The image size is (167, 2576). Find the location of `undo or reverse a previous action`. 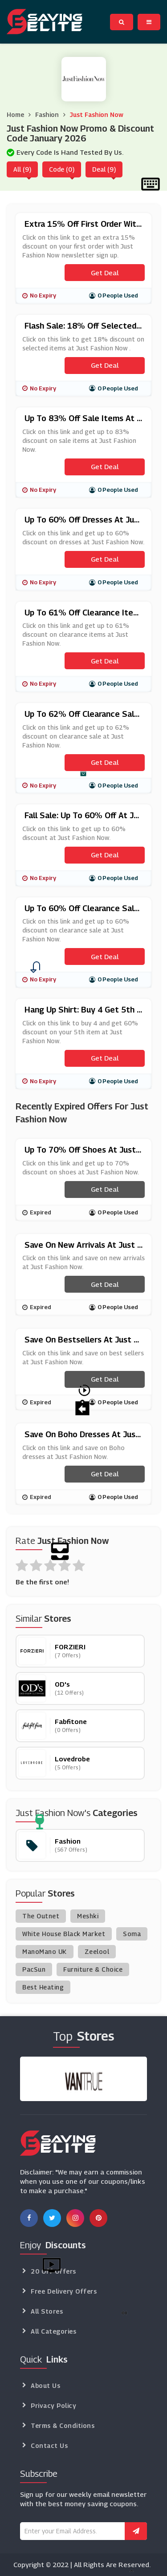

undo or reverse a previous action is located at coordinates (36, 967).